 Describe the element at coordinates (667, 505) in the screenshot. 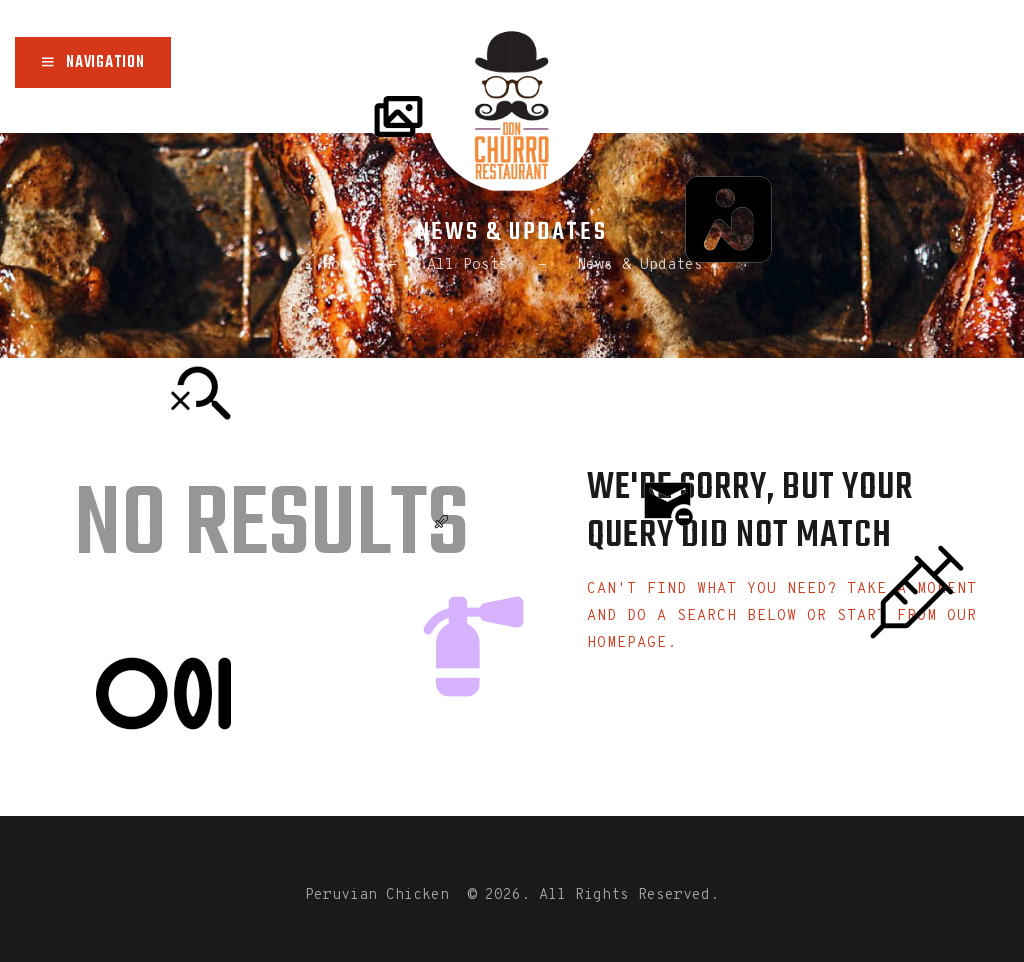

I see `unsubscribe from a mailing list` at that location.